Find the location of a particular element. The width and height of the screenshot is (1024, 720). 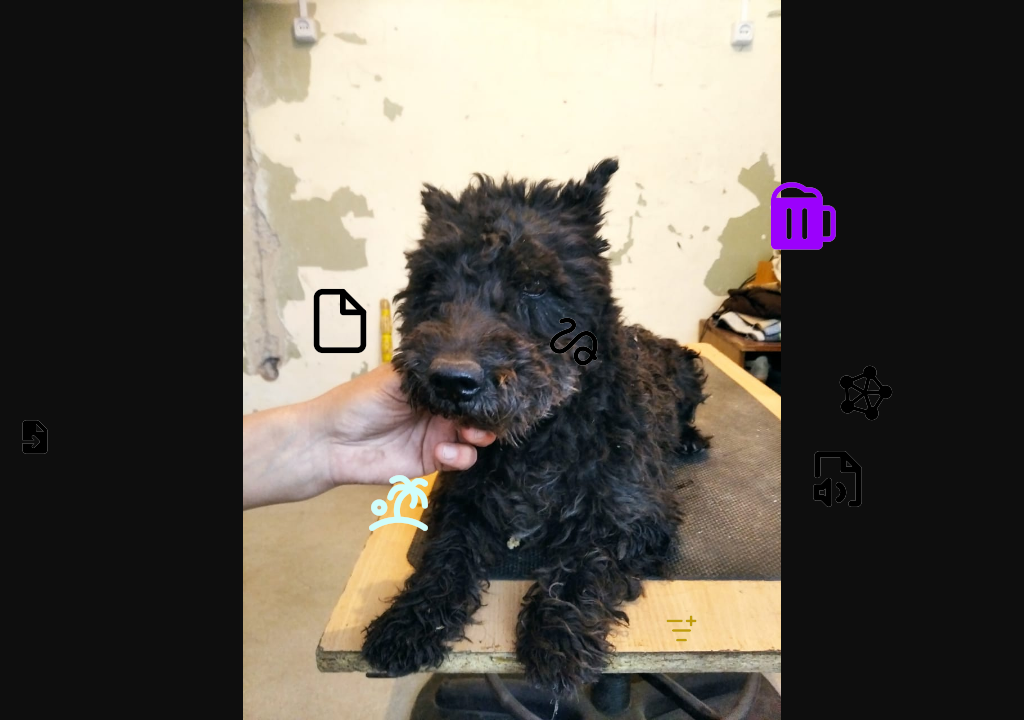

decorative squiggle or flourish element is located at coordinates (573, 341).